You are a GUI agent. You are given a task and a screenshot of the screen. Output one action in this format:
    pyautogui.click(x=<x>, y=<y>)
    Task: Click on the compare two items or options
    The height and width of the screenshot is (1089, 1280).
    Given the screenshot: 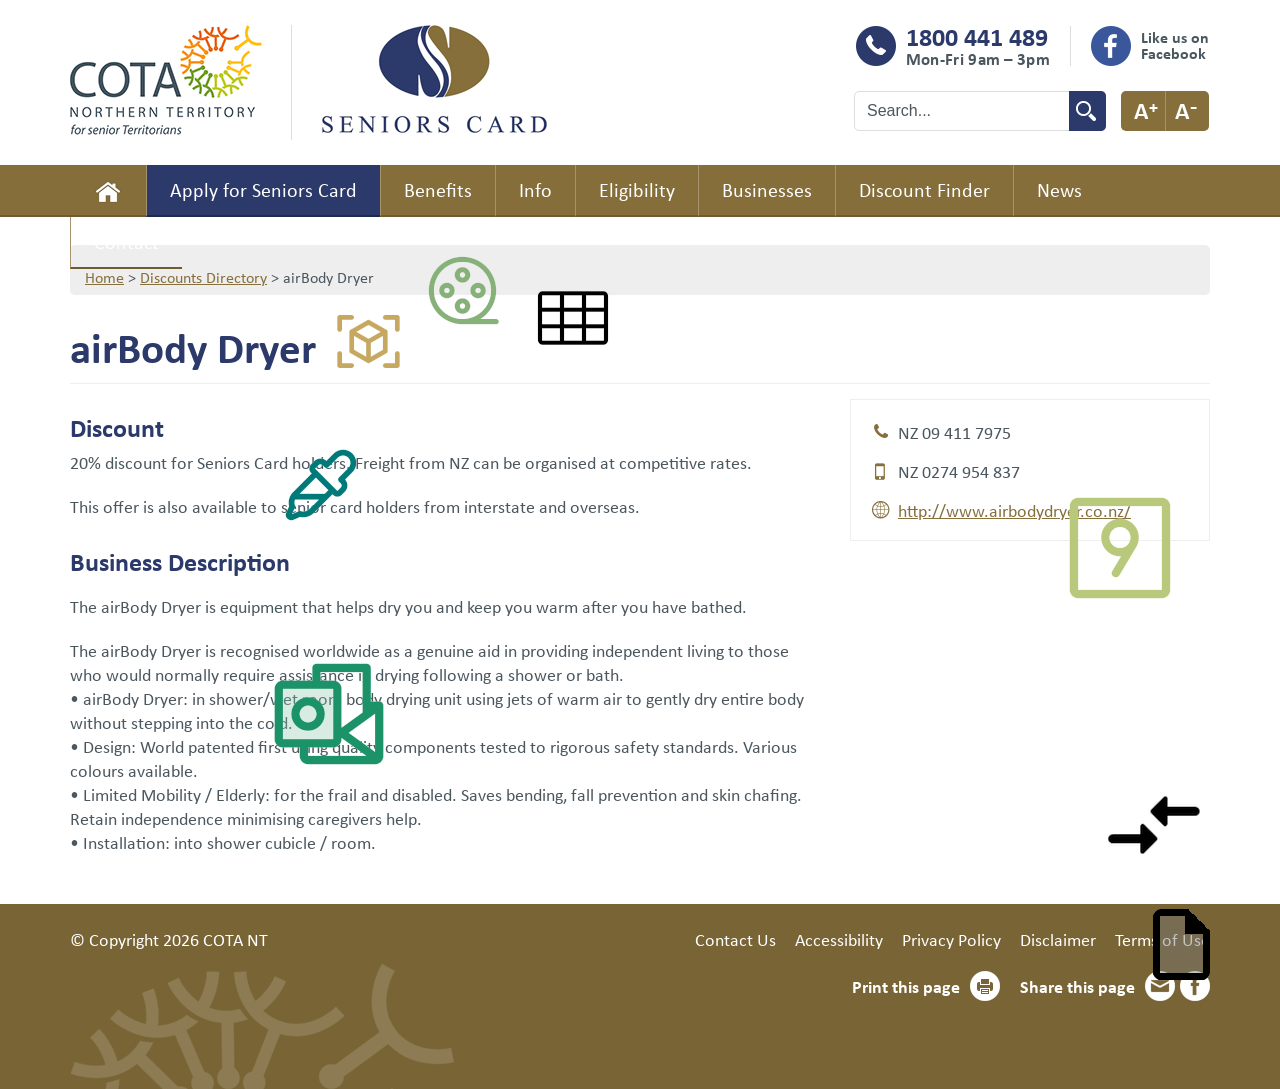 What is the action you would take?
    pyautogui.click(x=1154, y=825)
    